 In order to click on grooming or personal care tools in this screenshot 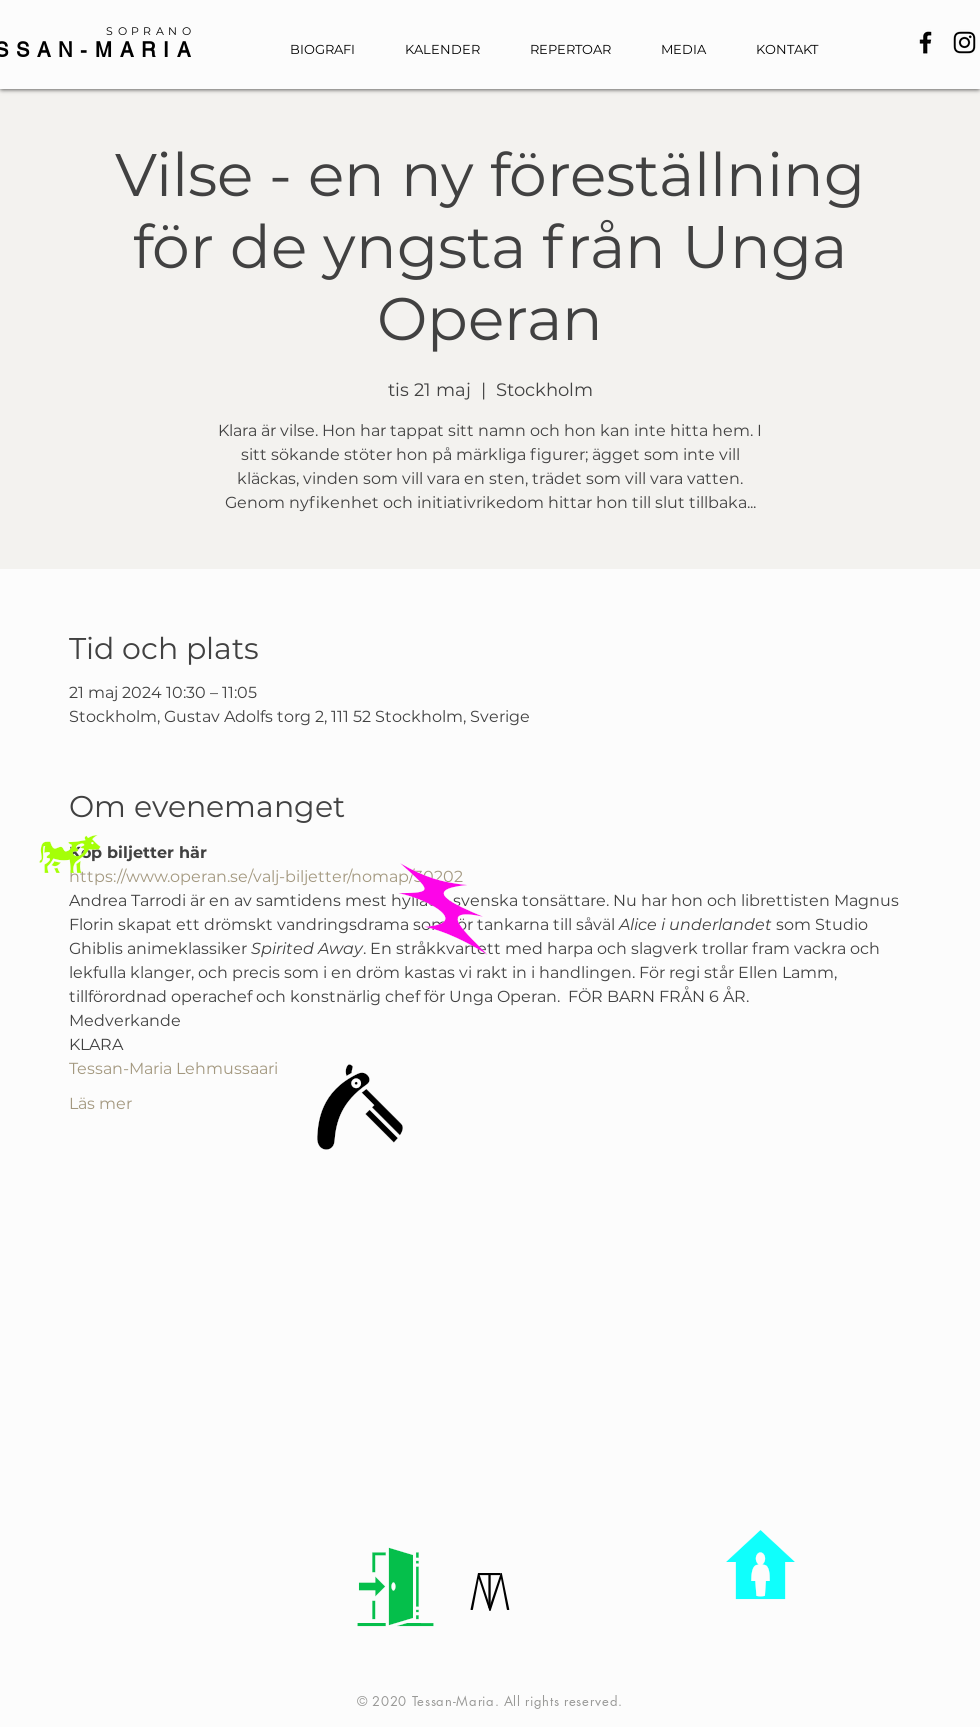, I will do `click(360, 1107)`.